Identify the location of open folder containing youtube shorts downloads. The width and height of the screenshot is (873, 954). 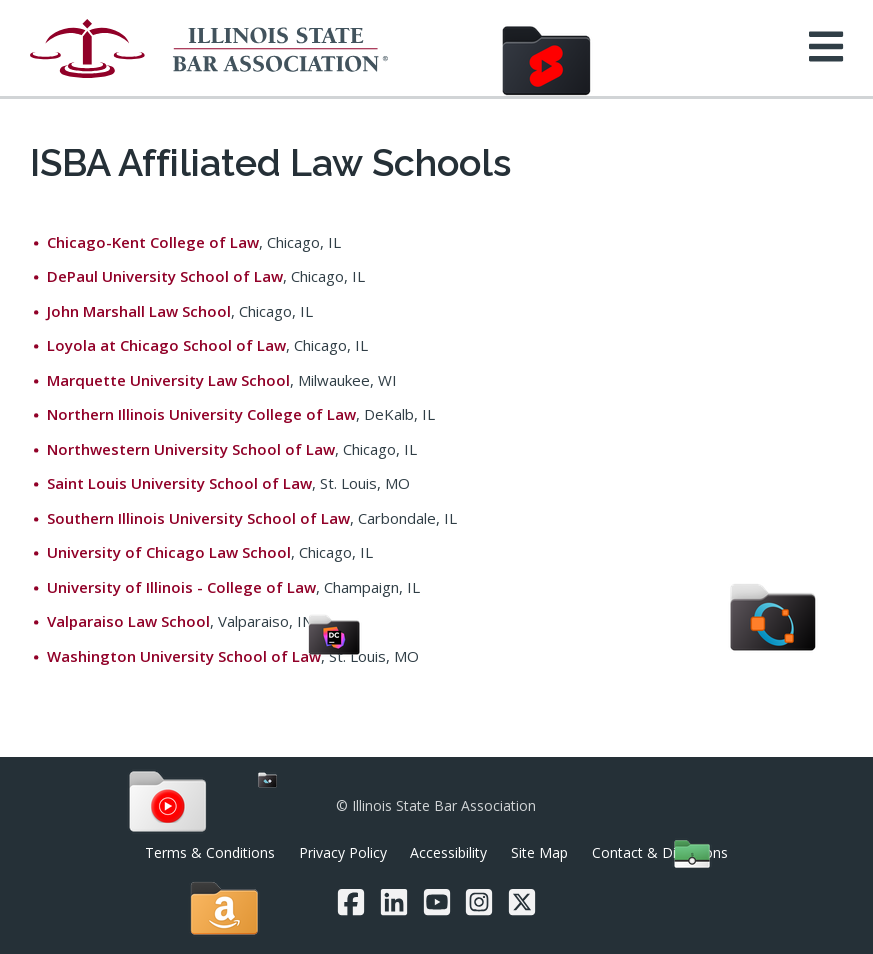
(546, 63).